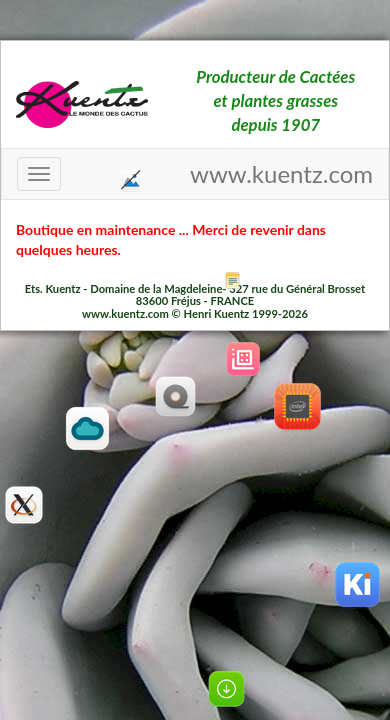 The width and height of the screenshot is (390, 720). I want to click on open KiCad electronic design automation software, so click(357, 584).